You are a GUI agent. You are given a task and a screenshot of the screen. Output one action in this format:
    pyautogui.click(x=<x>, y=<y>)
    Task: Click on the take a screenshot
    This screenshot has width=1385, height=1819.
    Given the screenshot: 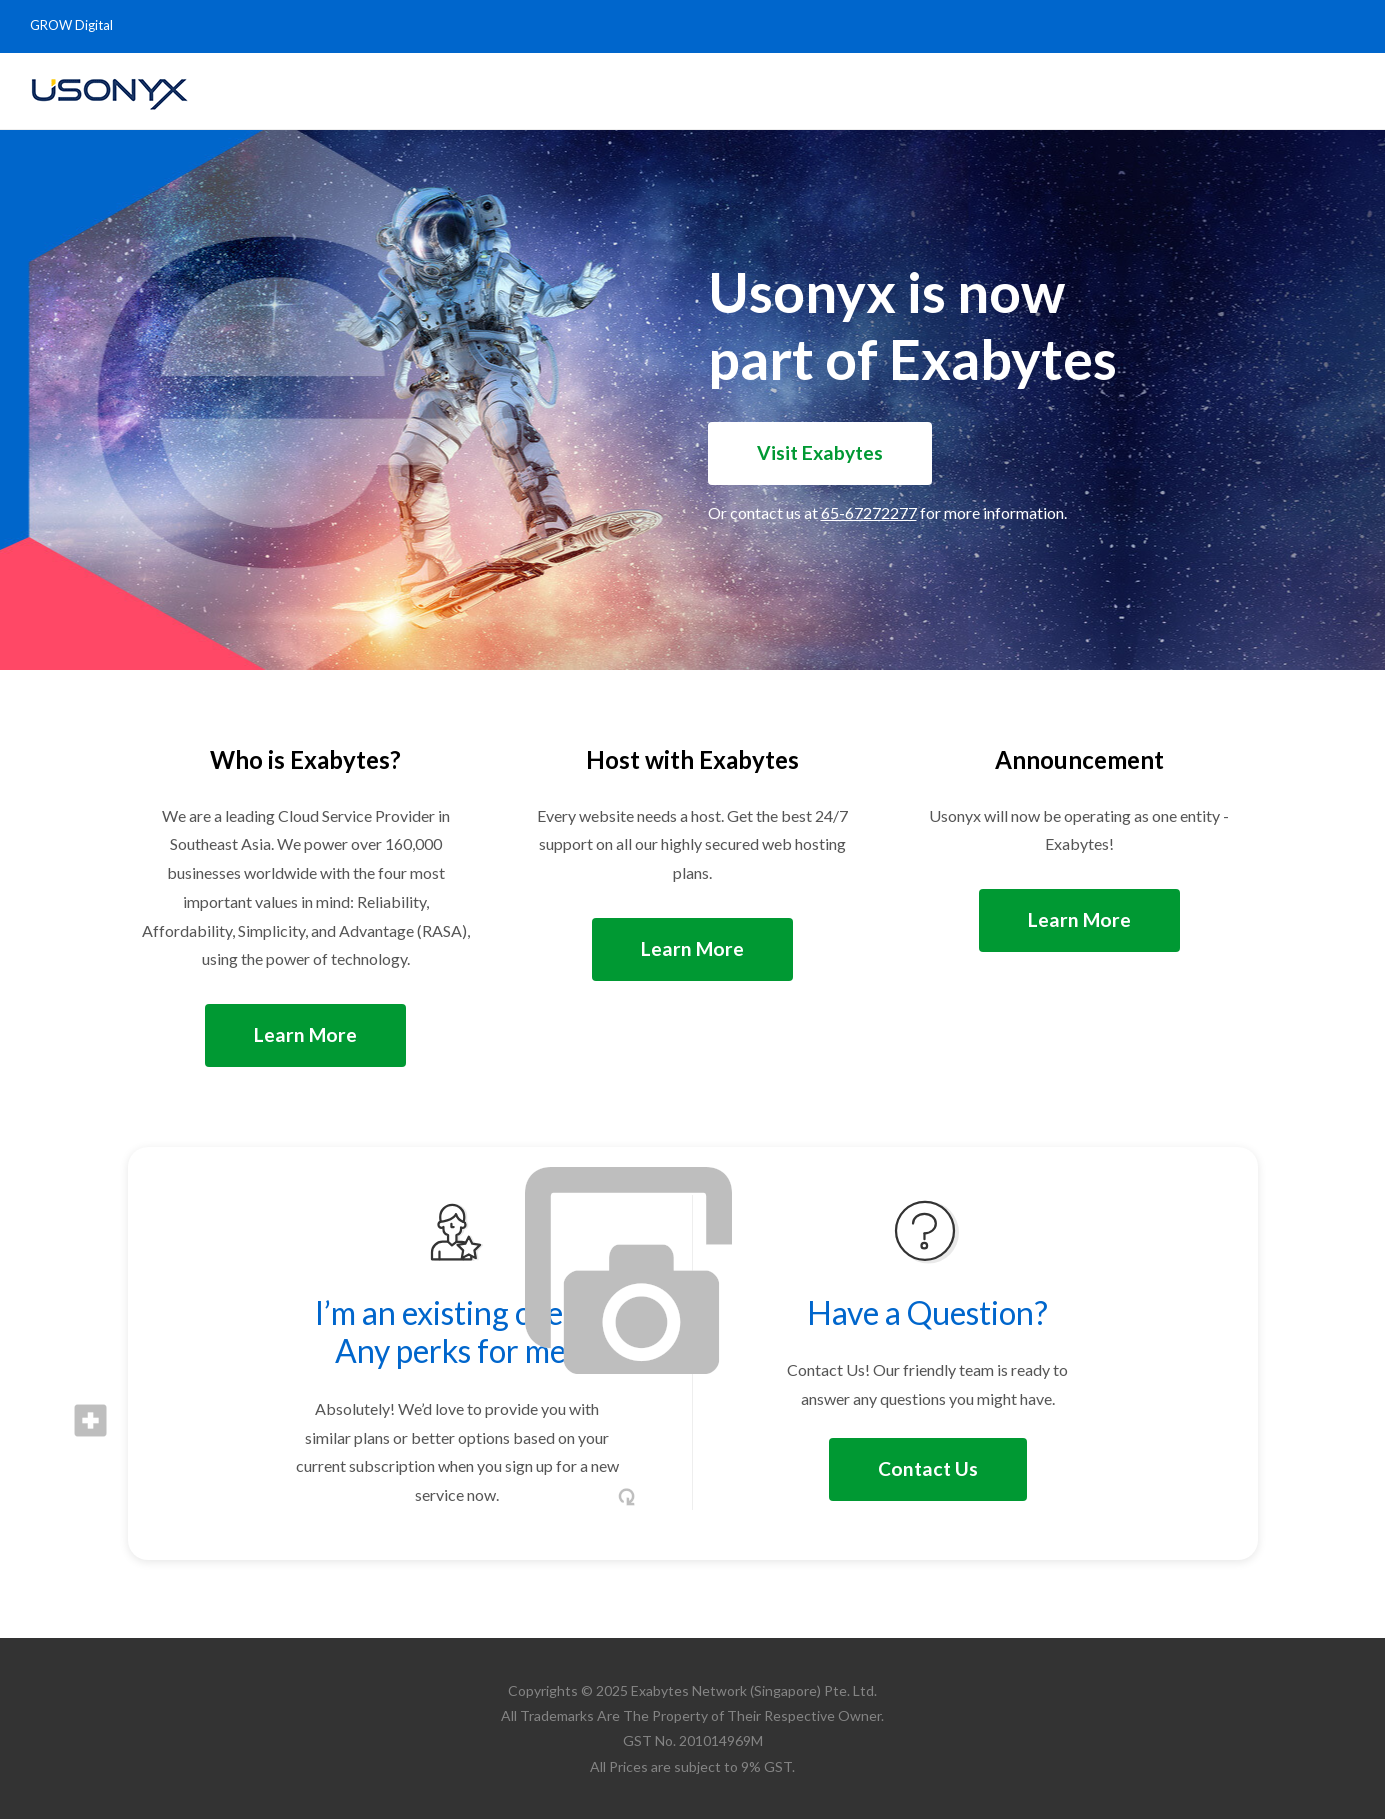 What is the action you would take?
    pyautogui.click(x=628, y=1270)
    